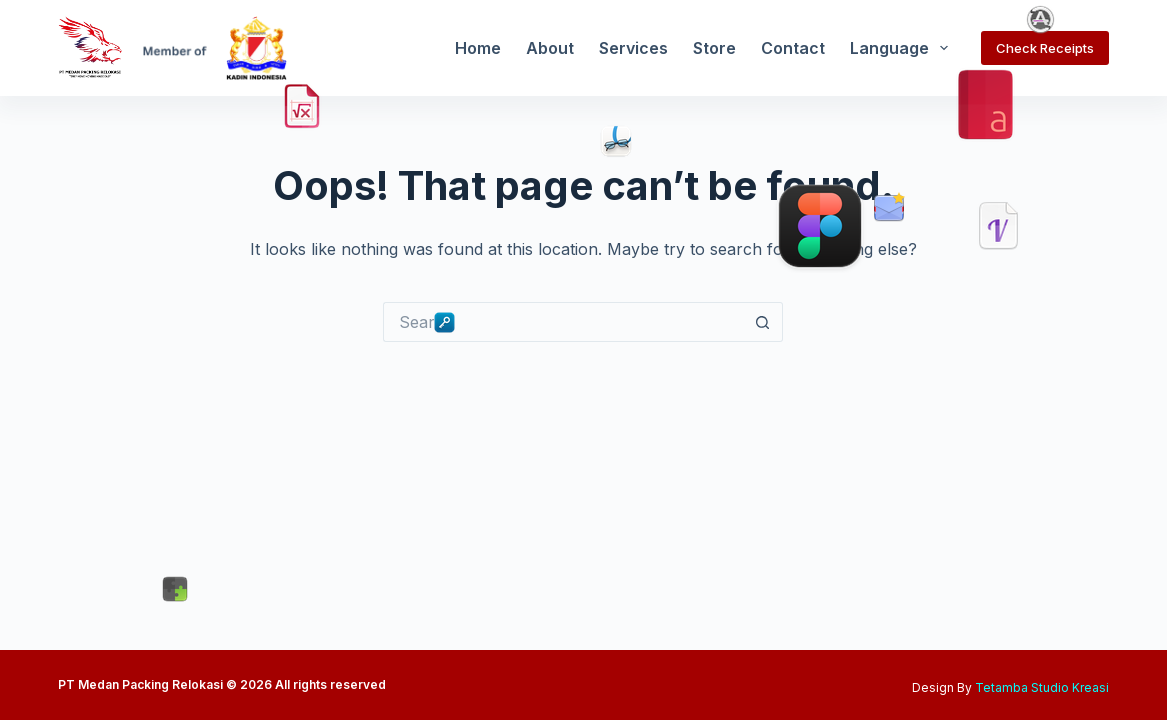  Describe the element at coordinates (1040, 19) in the screenshot. I see `open the software updater application` at that location.